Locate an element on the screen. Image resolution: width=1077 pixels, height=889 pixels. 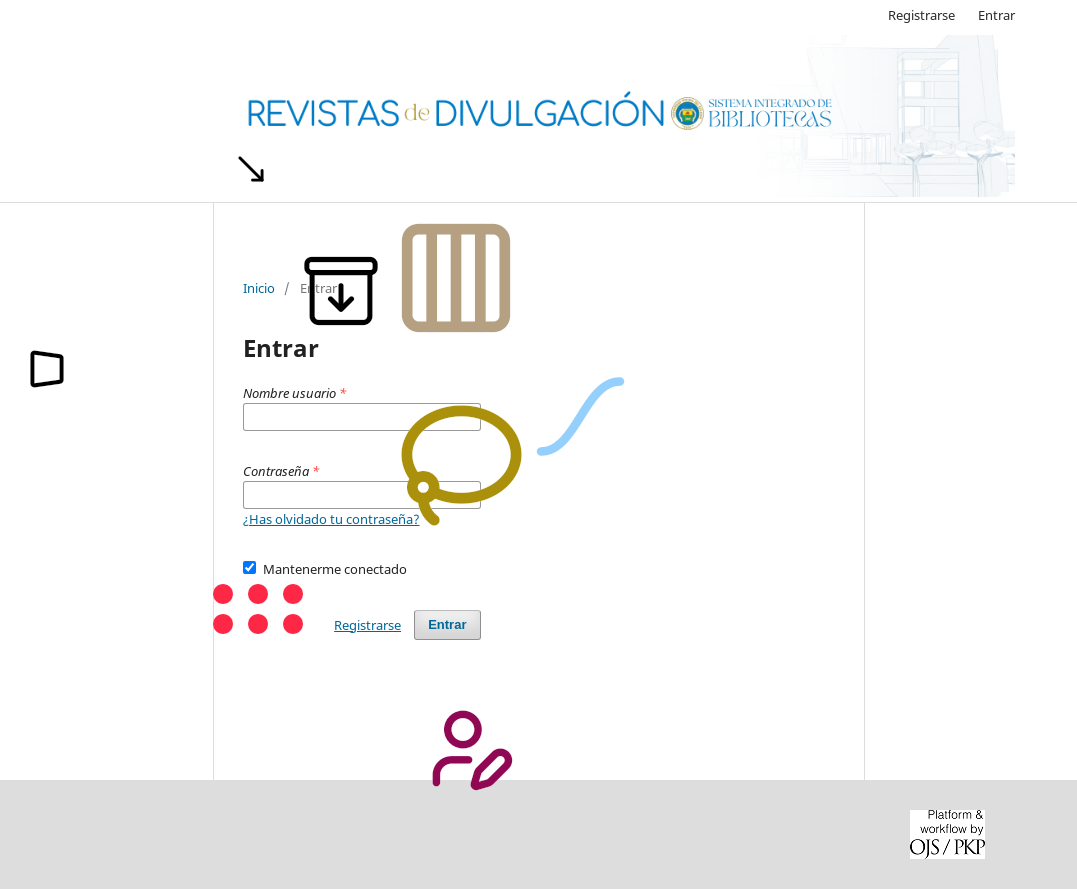
edit your profile is located at coordinates (470, 748).